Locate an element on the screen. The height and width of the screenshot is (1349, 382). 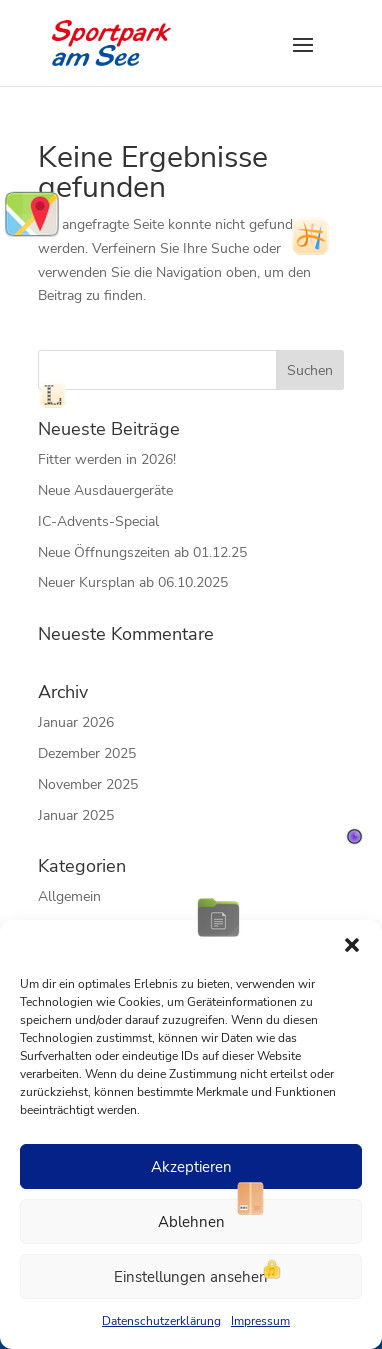
open pmim input method app is located at coordinates (310, 236).